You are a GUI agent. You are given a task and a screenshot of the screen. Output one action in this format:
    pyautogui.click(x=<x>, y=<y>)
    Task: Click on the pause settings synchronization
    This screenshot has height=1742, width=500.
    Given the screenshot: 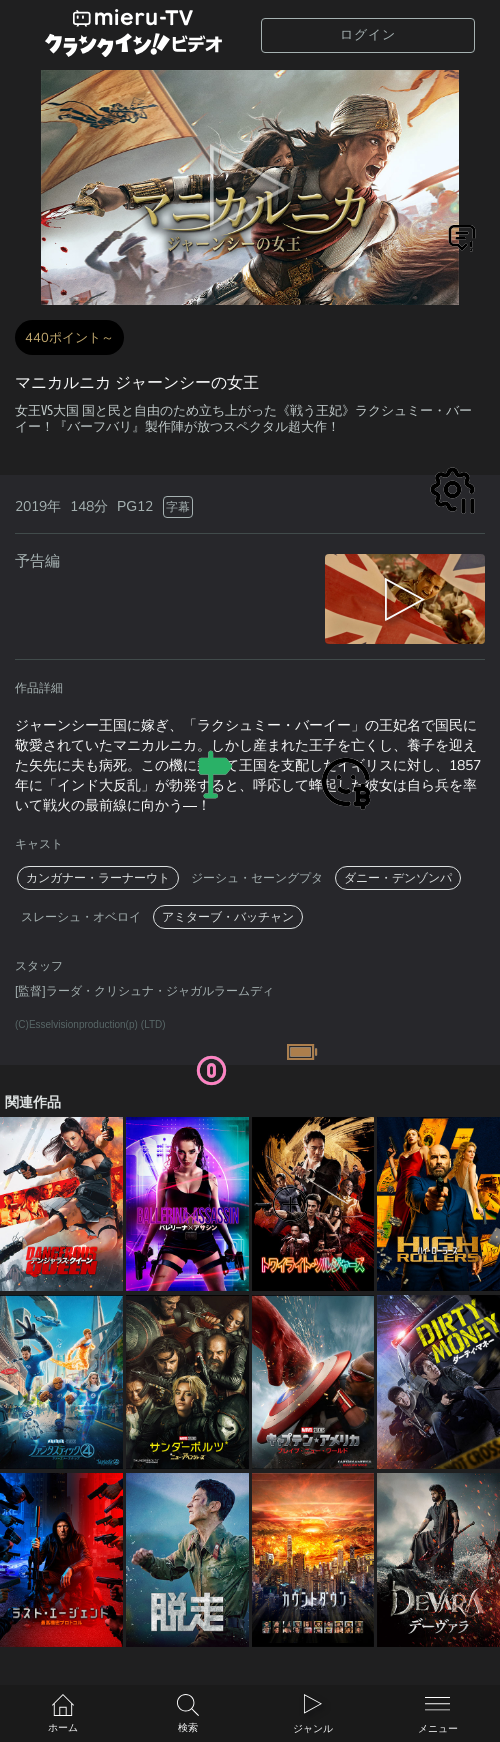 What is the action you would take?
    pyautogui.click(x=452, y=489)
    